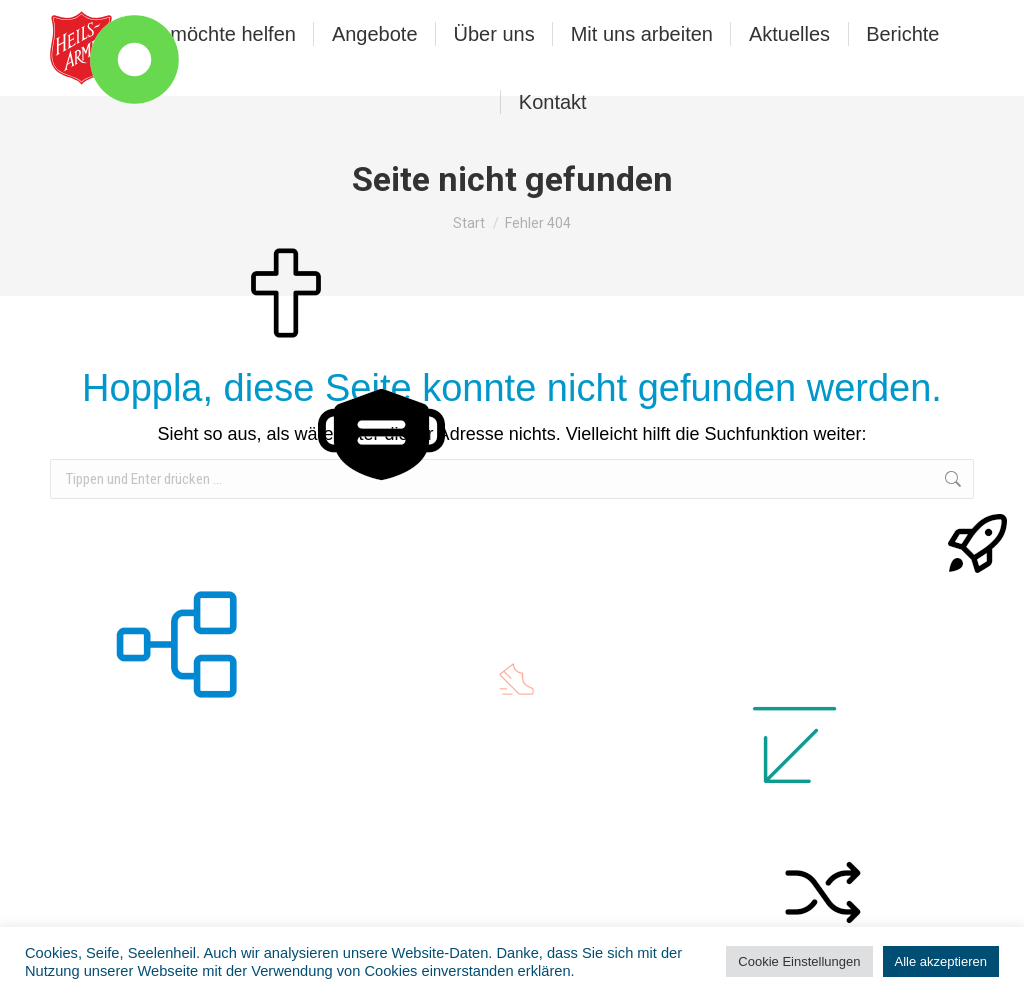 This screenshot has height=996, width=1024. Describe the element at coordinates (821, 892) in the screenshot. I see `shuffle playlist or queue` at that location.